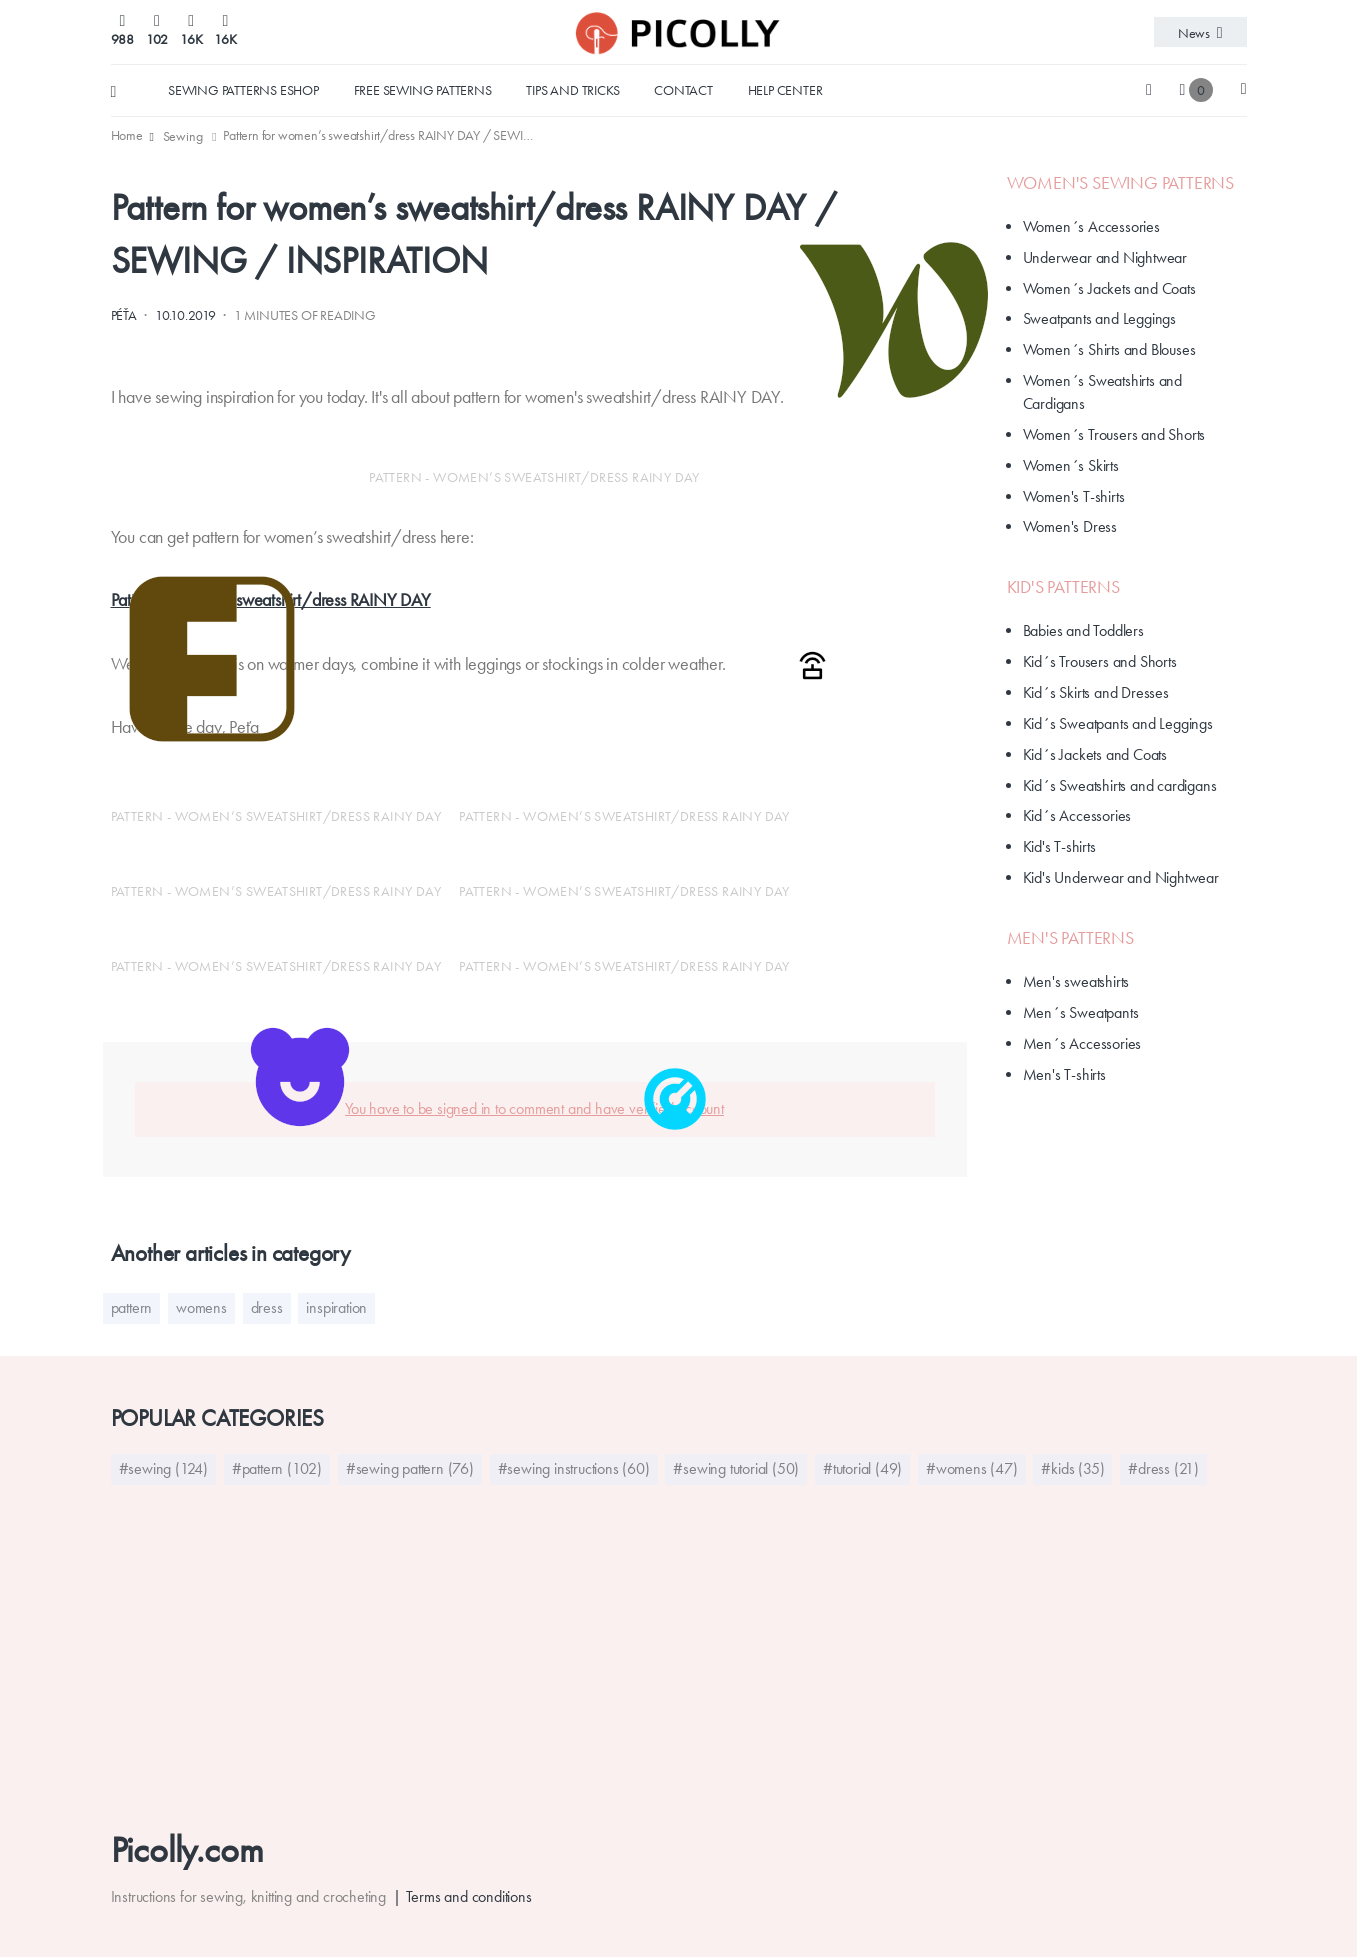  Describe the element at coordinates (675, 1099) in the screenshot. I see `open the dashboard` at that location.